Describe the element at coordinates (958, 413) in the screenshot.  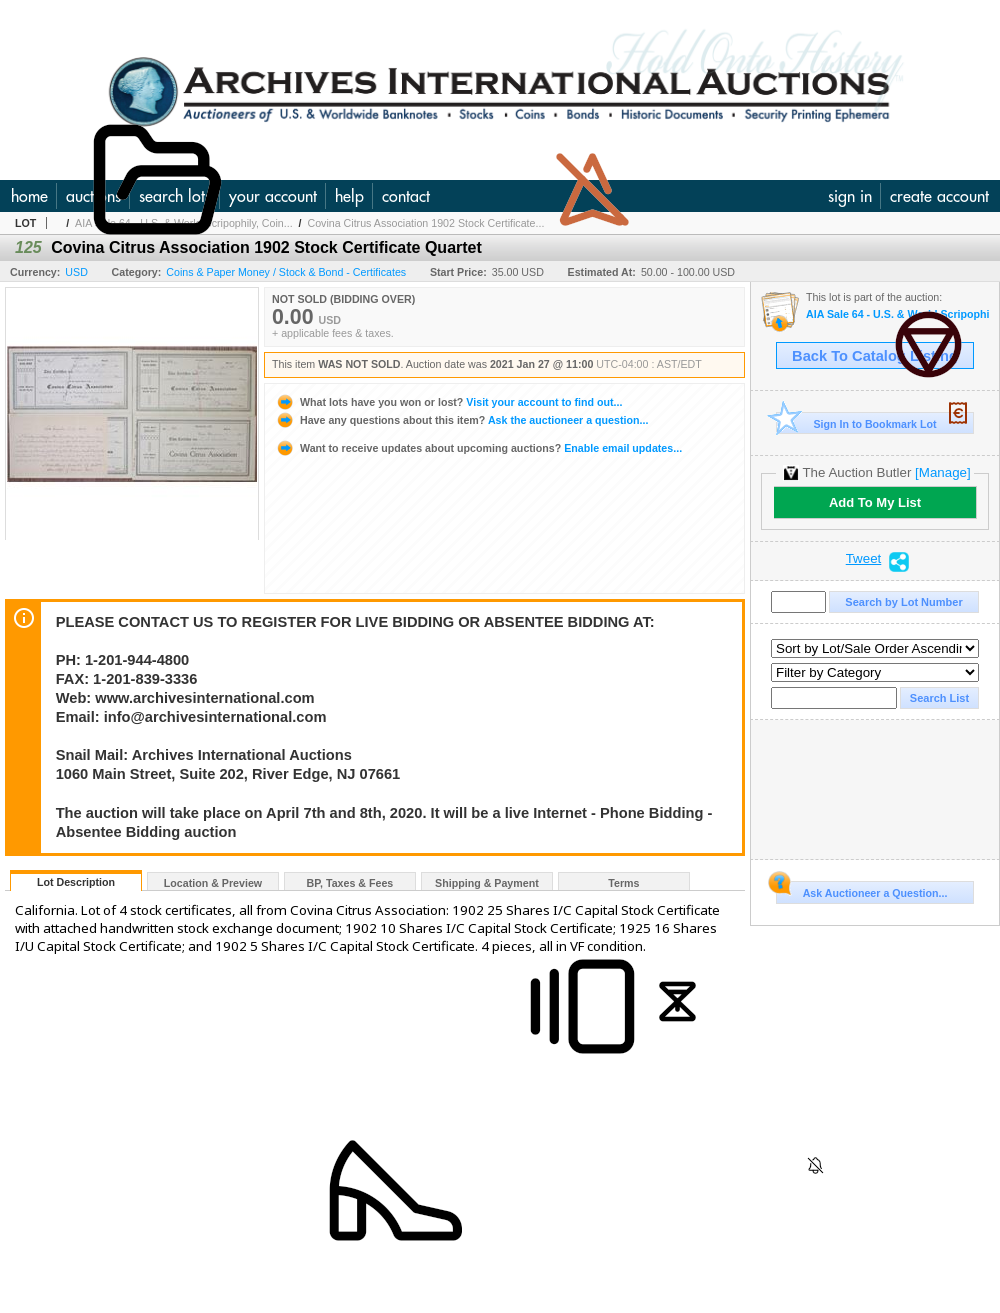
I see `view euro transaction receipt` at that location.